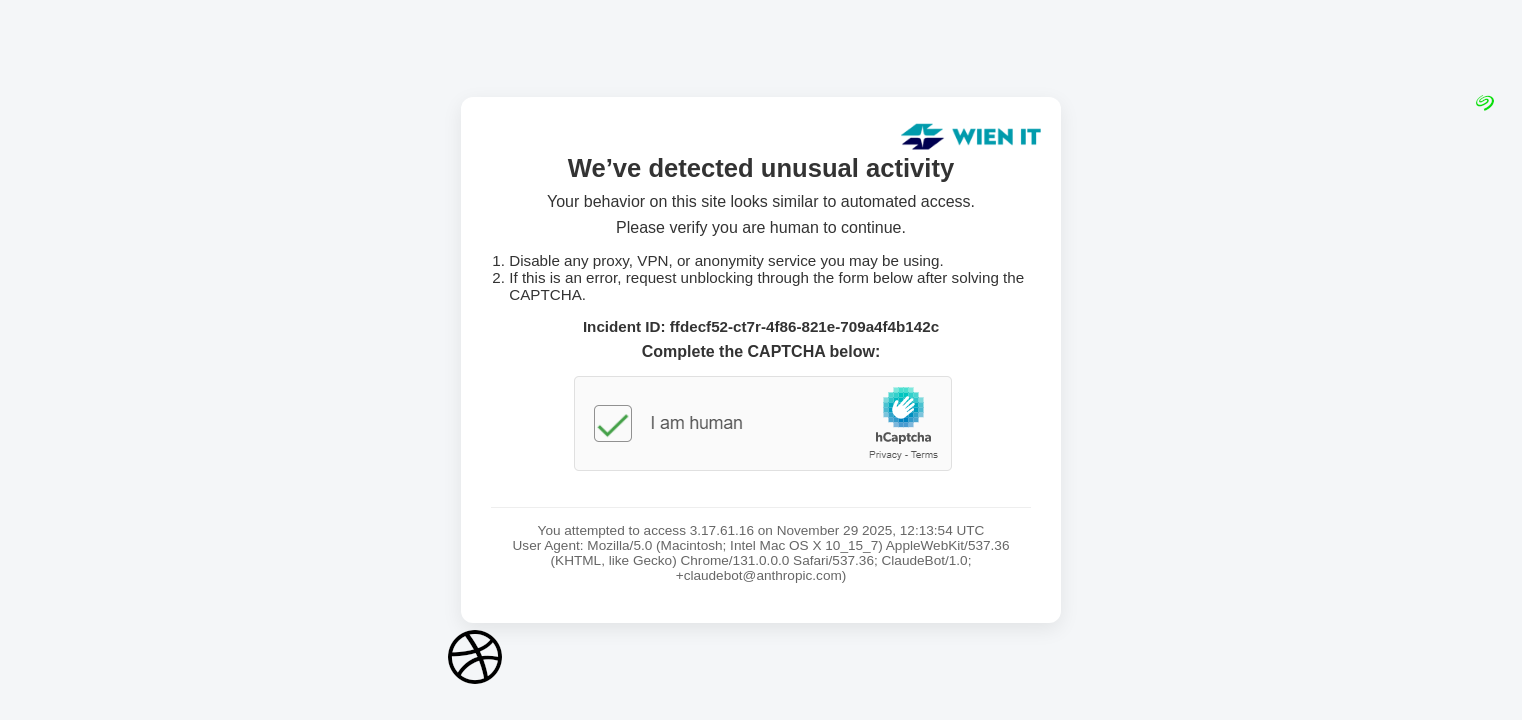 This screenshot has width=1522, height=720. I want to click on visit dribbble profile or portfolio, so click(475, 657).